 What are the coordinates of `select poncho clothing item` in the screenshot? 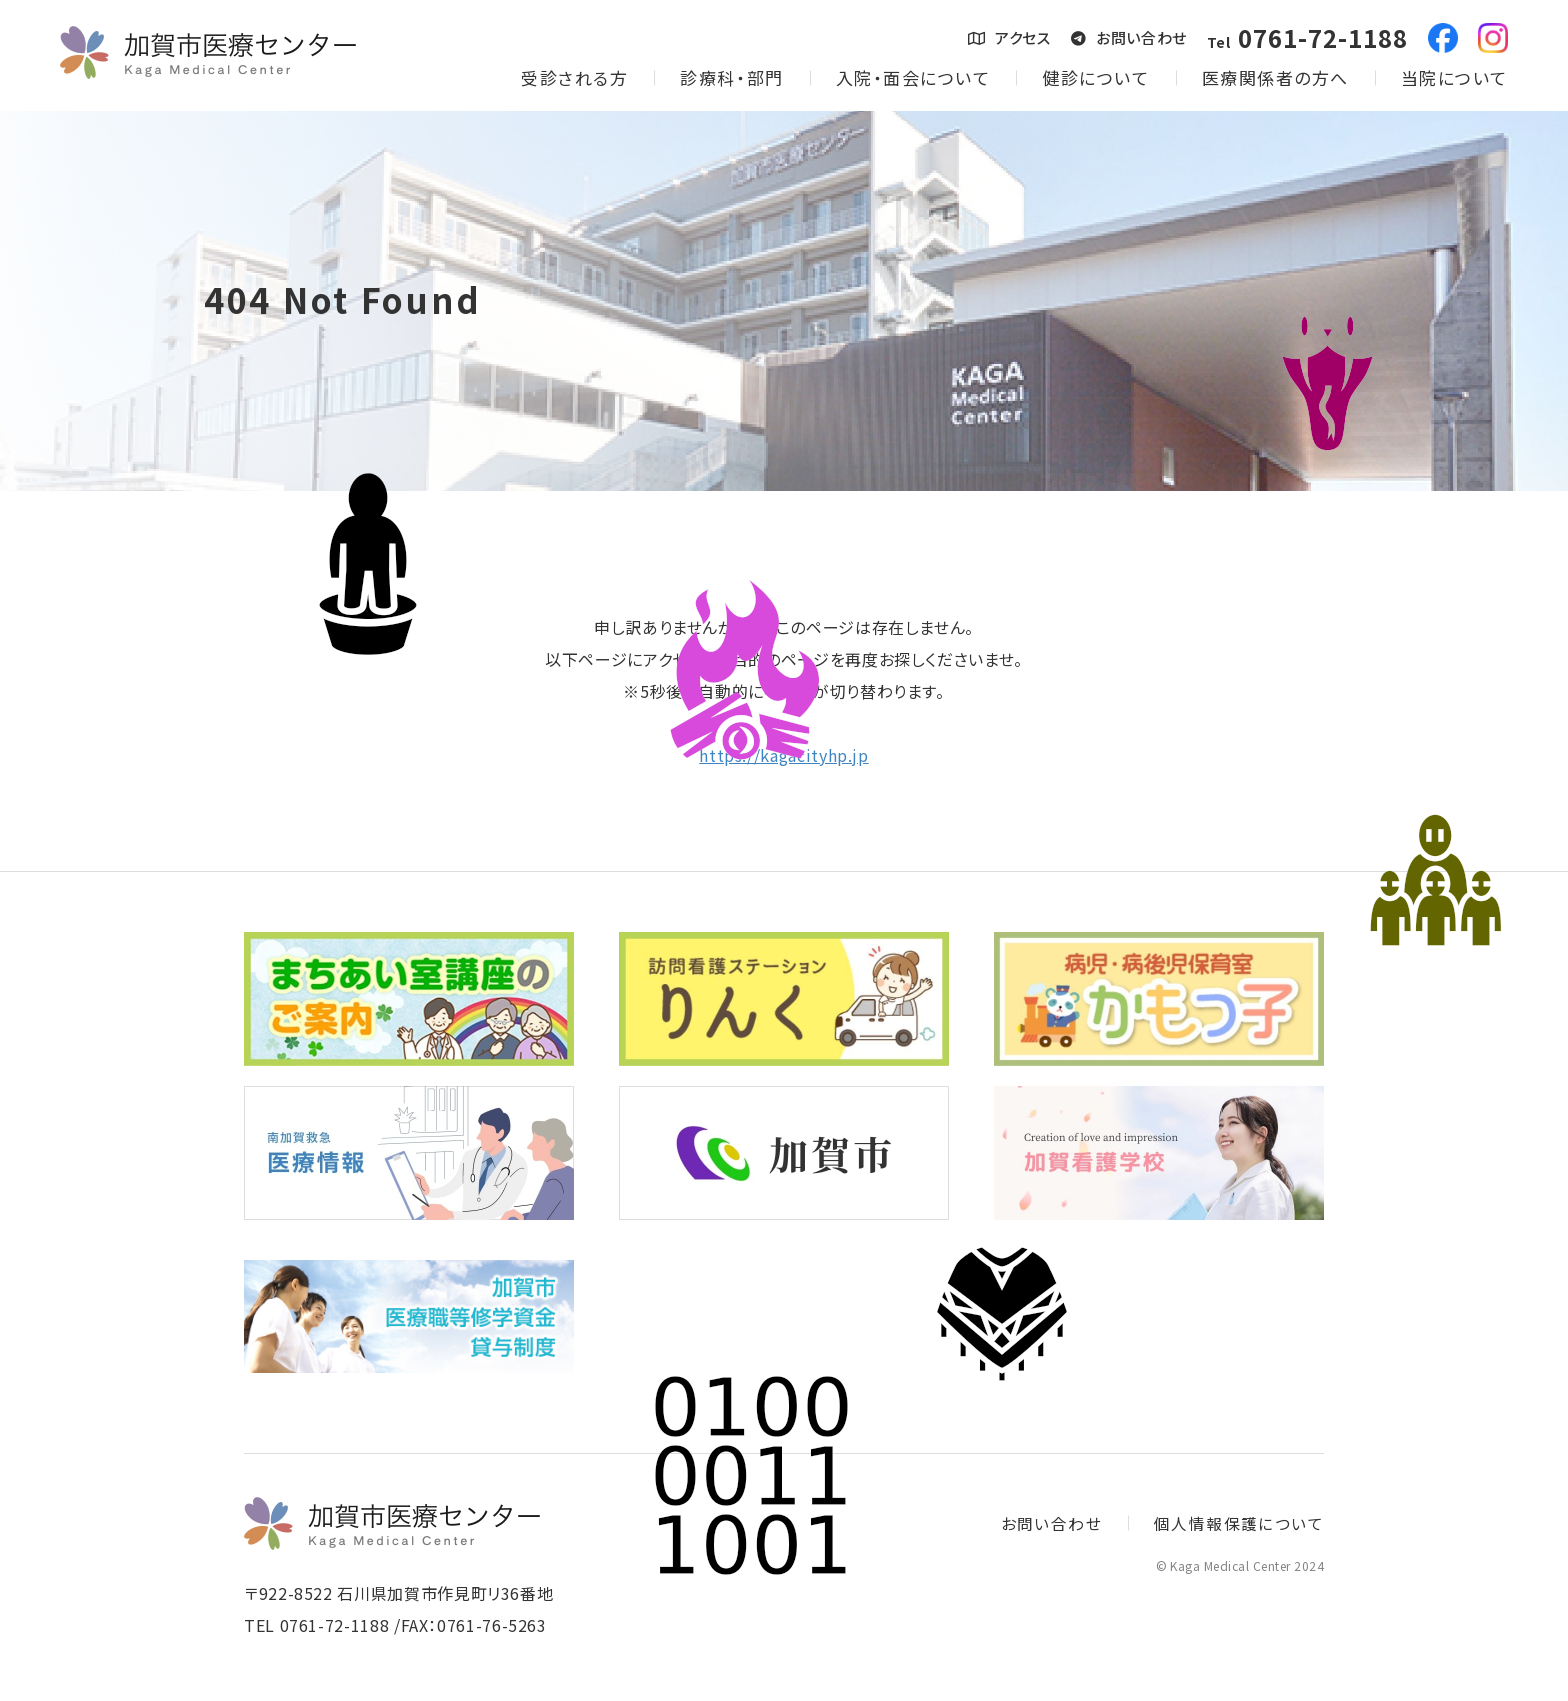 It's located at (1002, 1314).